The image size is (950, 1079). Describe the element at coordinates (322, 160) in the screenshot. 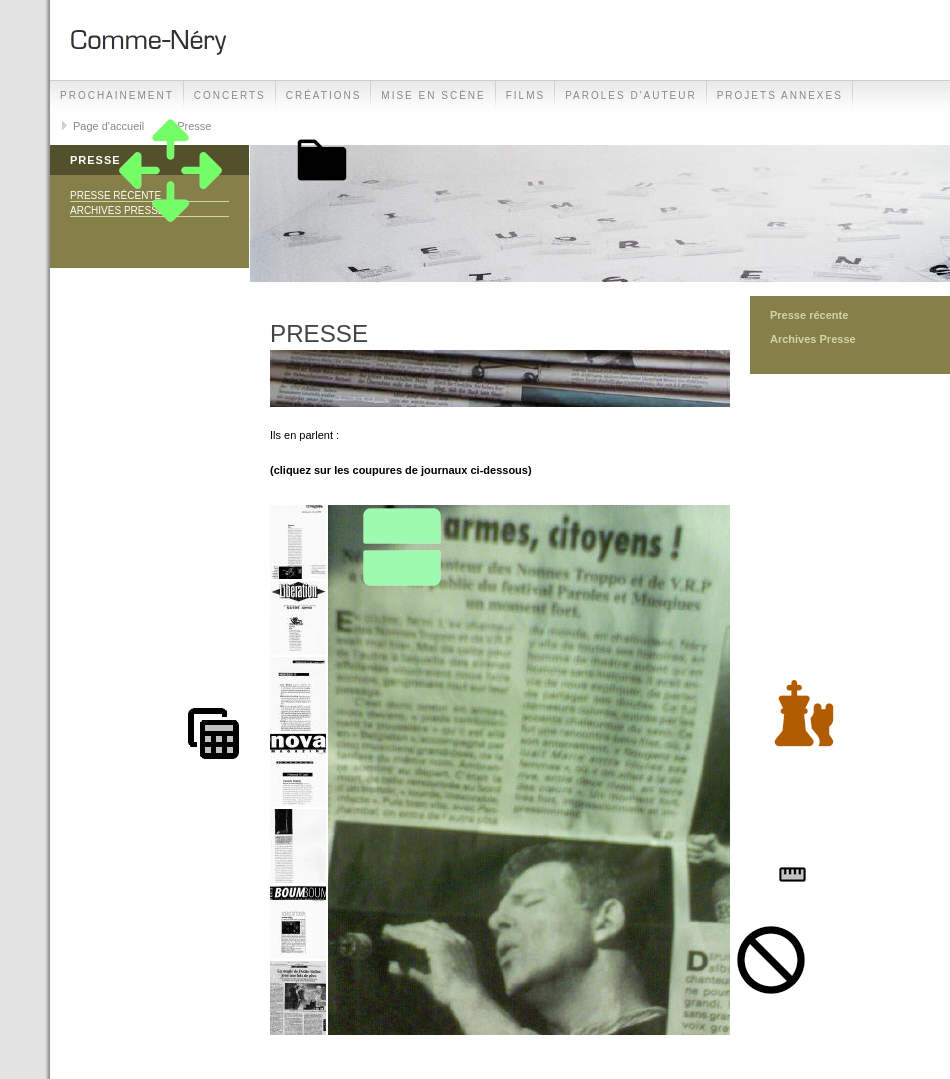

I see `open file folder` at that location.